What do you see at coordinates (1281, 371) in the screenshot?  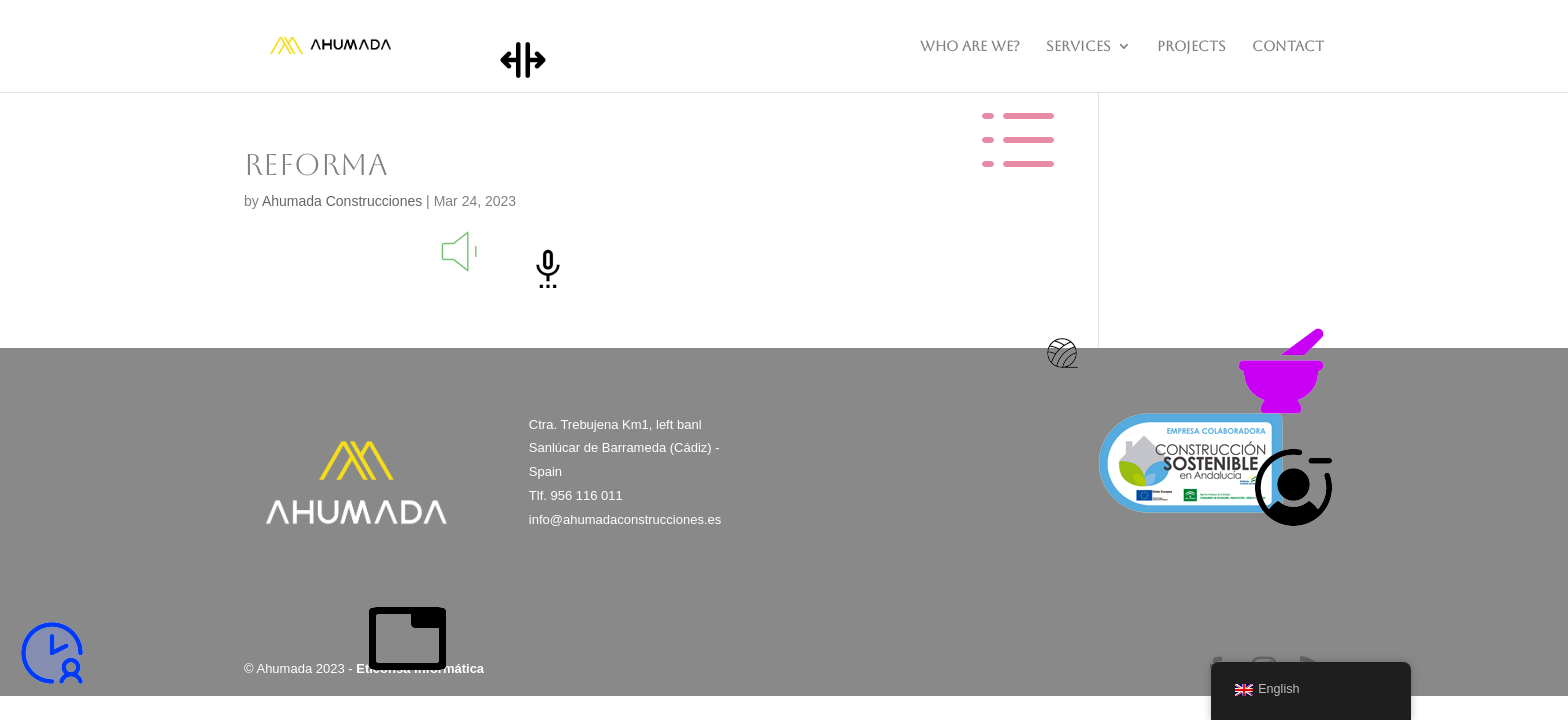 I see `access pharmacy or medication features` at bounding box center [1281, 371].